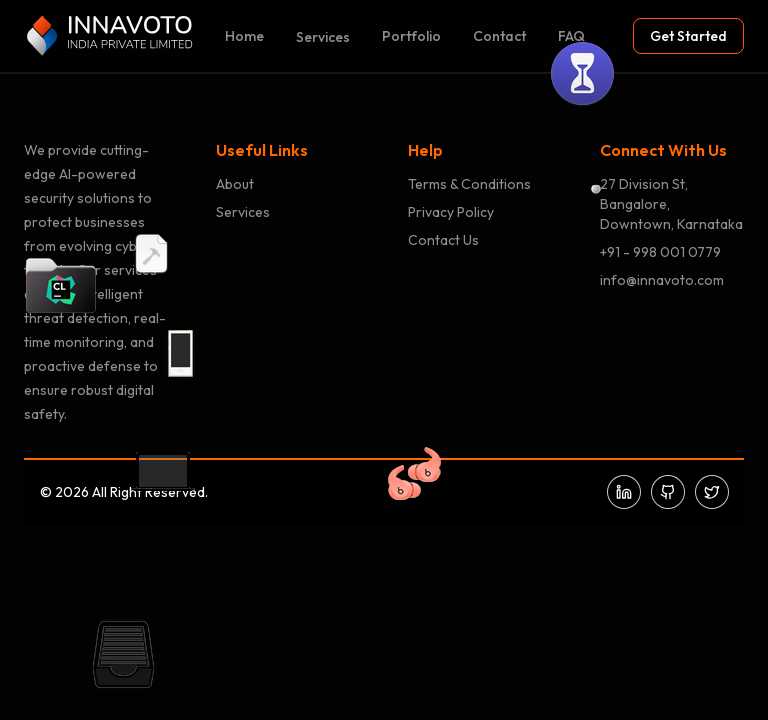 Image resolution: width=768 pixels, height=720 pixels. I want to click on makefile document used for build automation, so click(151, 253).